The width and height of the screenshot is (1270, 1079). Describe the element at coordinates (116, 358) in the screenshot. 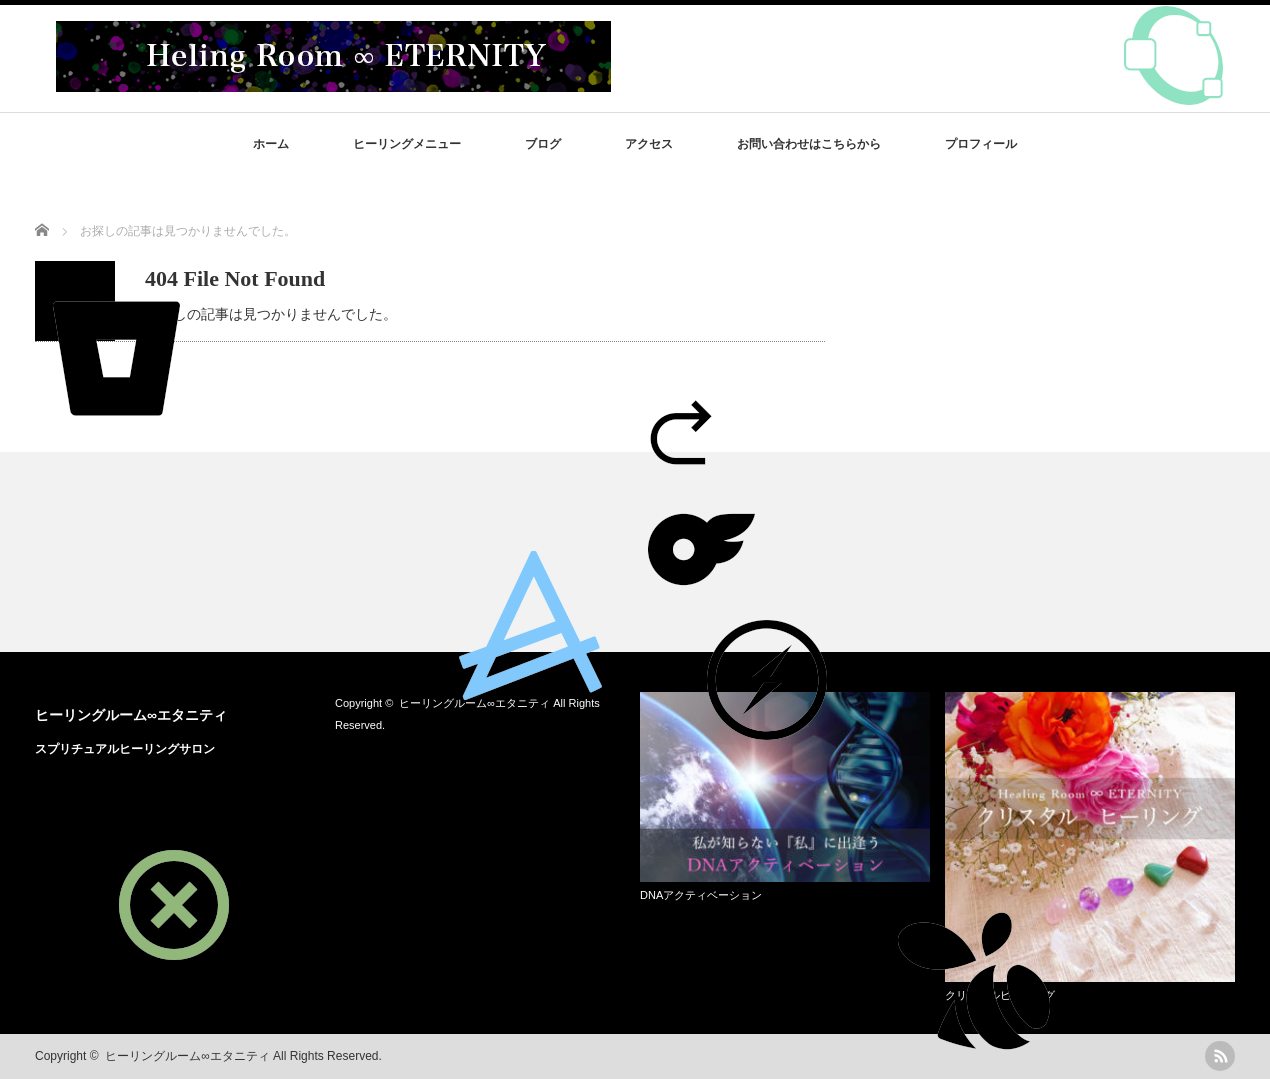

I see `open Bitbucket repository` at that location.